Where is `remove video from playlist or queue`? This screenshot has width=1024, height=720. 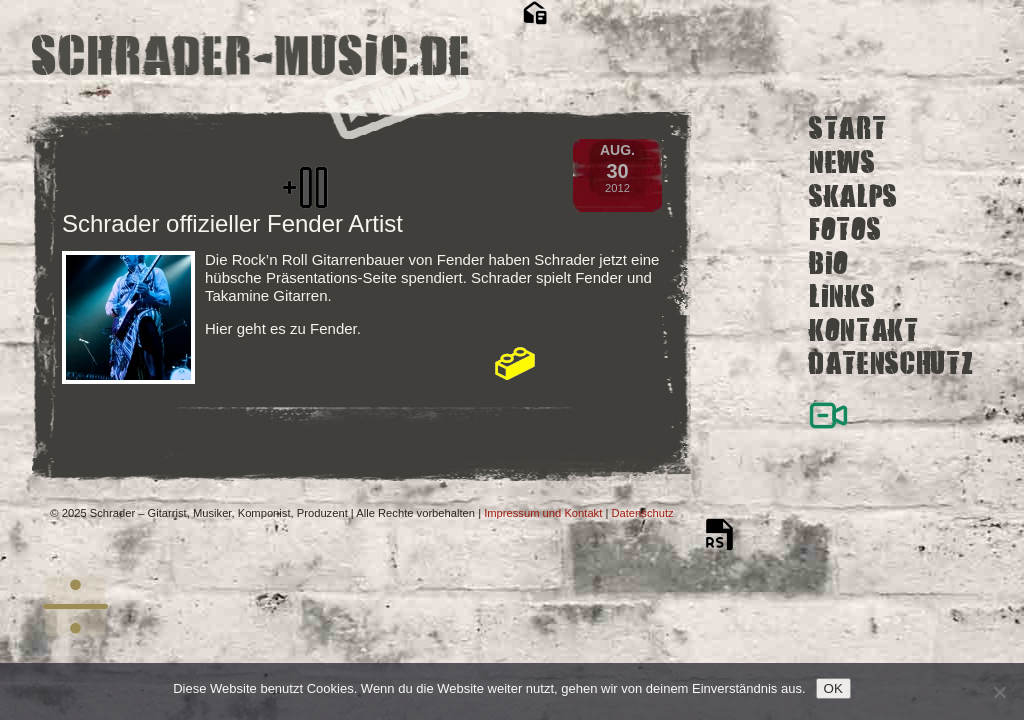 remove video from playlist or queue is located at coordinates (828, 415).